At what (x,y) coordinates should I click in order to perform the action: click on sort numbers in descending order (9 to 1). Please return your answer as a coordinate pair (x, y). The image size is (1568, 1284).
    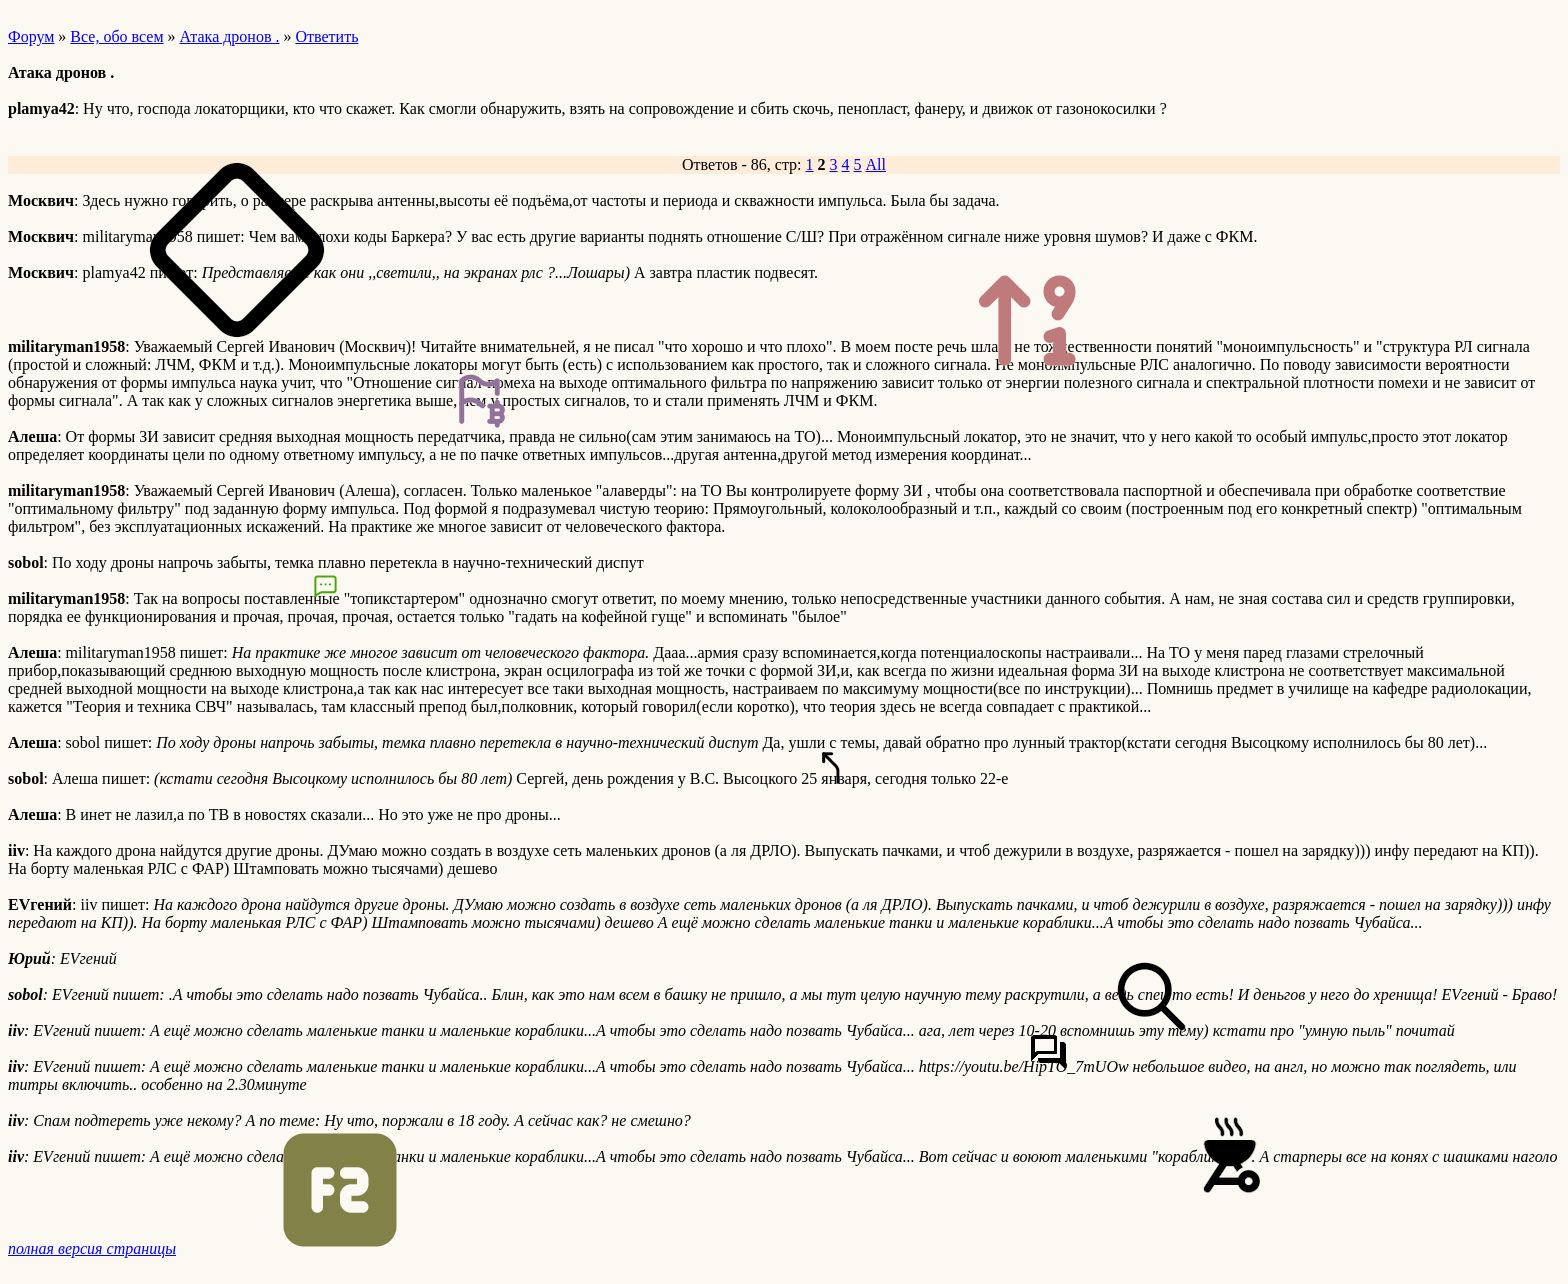
    Looking at the image, I should click on (1030, 320).